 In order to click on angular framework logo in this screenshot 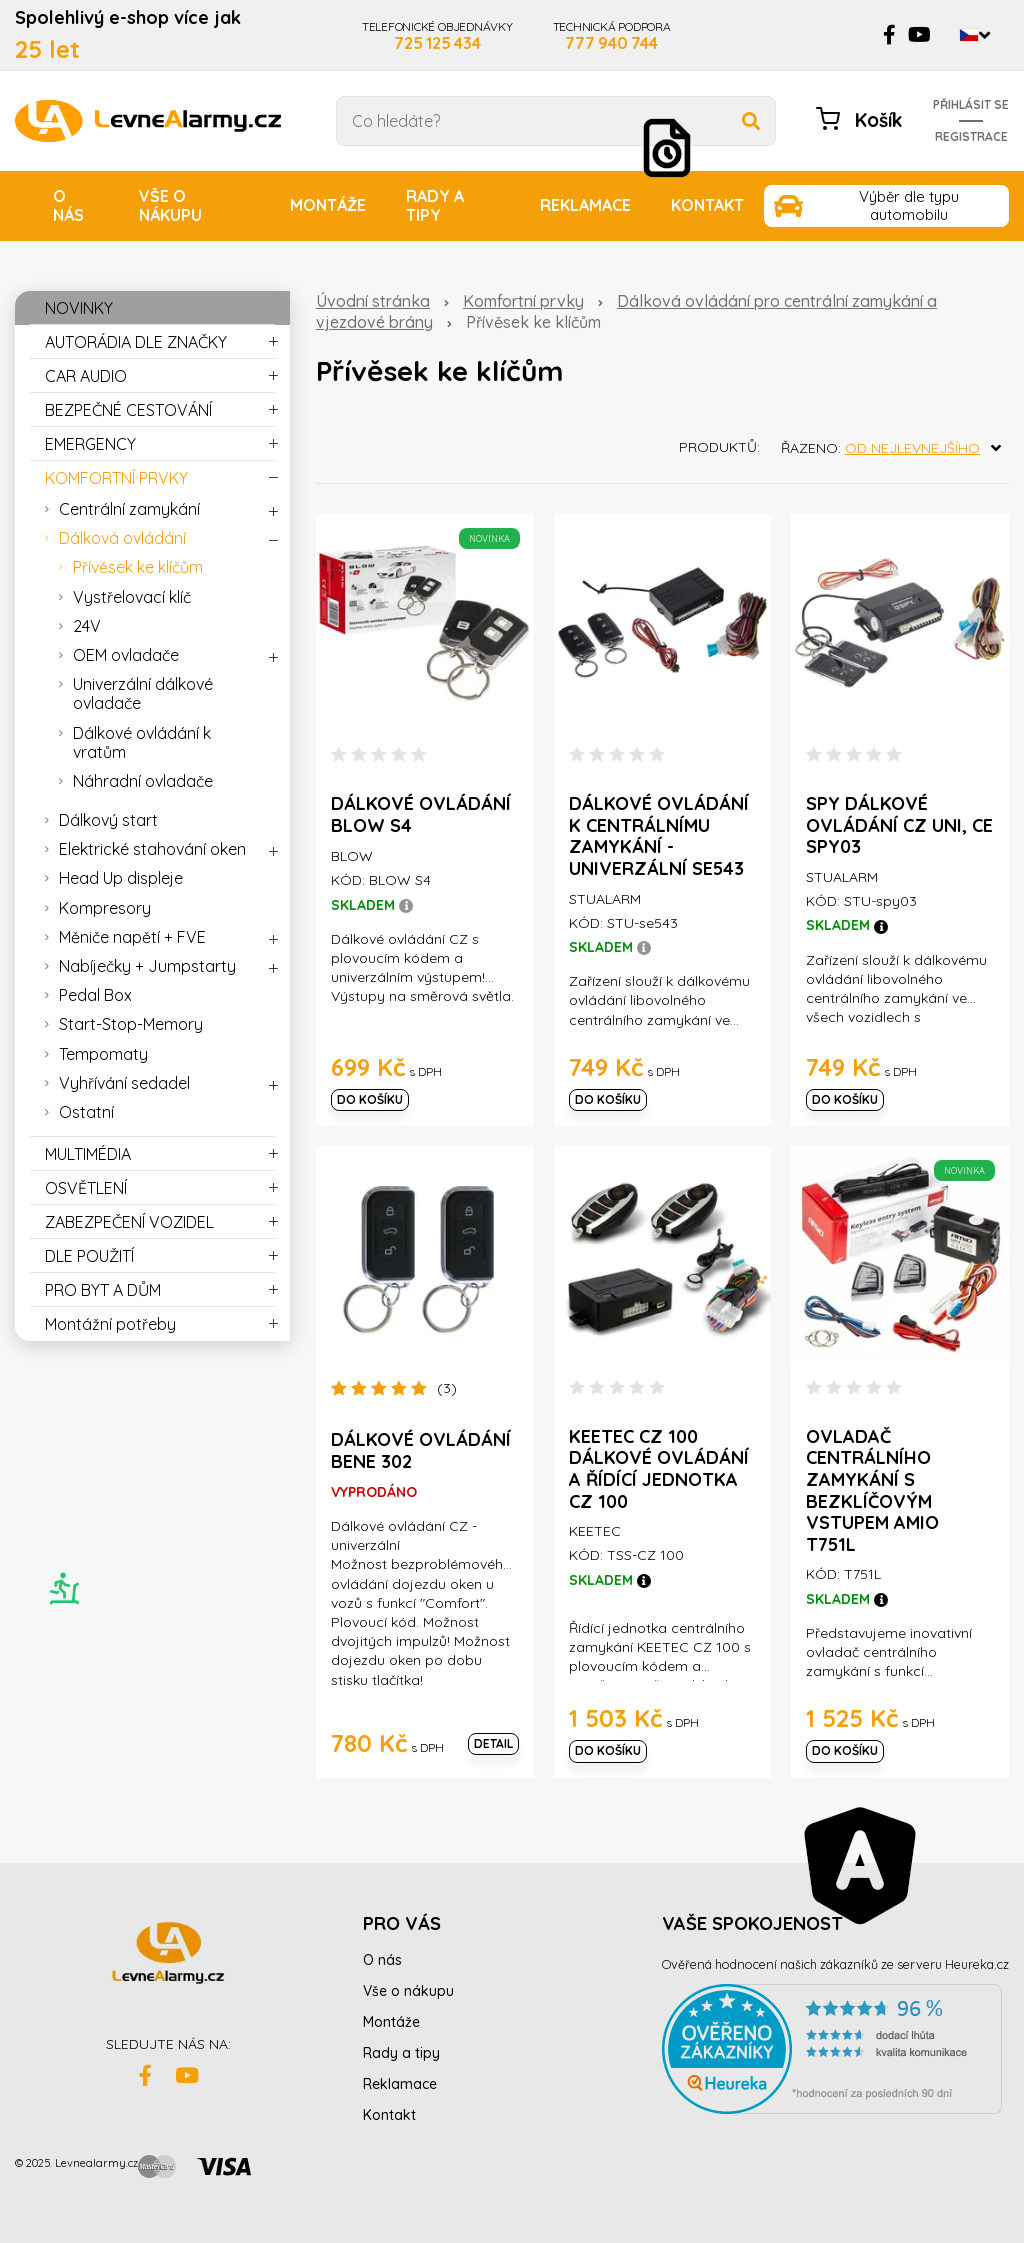, I will do `click(860, 1866)`.